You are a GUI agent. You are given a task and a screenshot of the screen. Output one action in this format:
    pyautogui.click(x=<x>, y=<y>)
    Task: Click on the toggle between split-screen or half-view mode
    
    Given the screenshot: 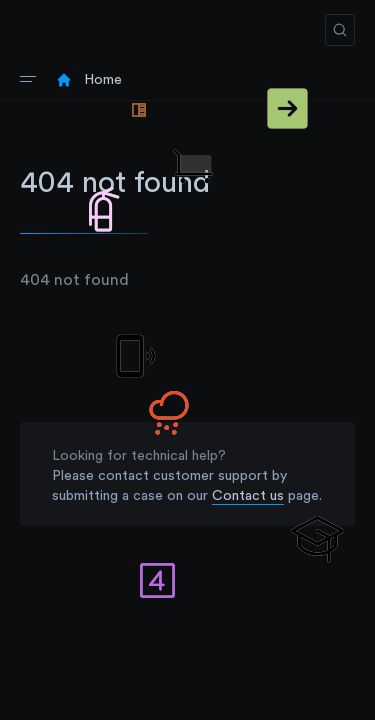 What is the action you would take?
    pyautogui.click(x=139, y=110)
    